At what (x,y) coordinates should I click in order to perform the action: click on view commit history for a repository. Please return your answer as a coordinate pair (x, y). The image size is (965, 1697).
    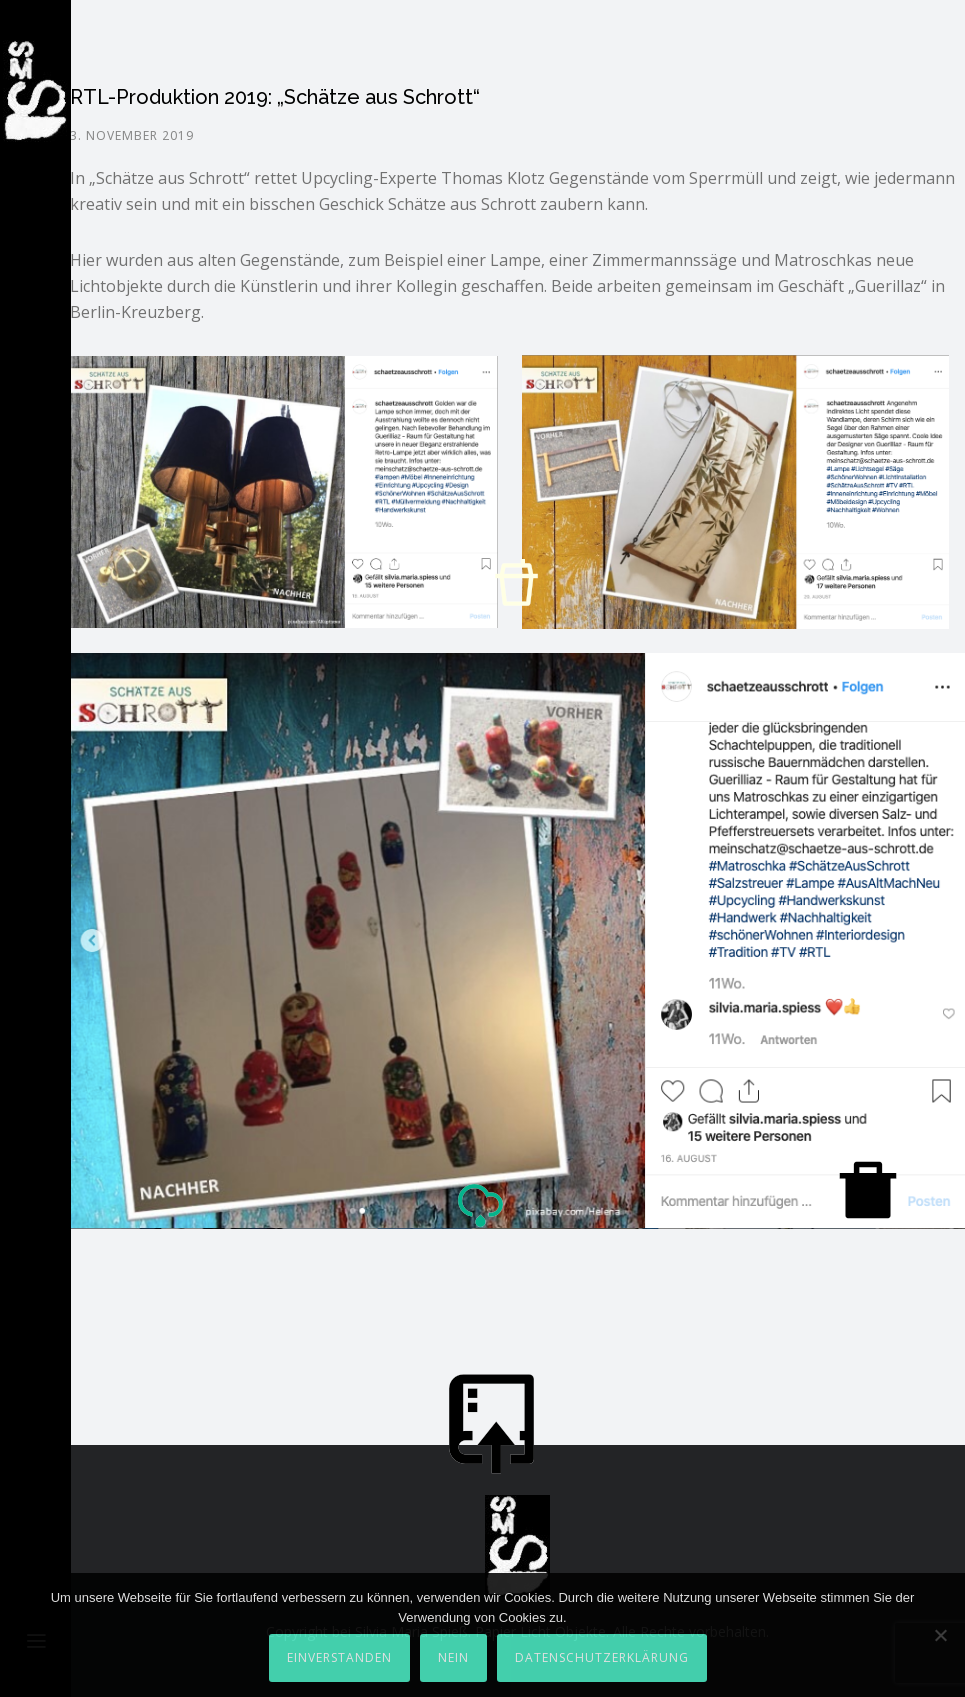
    Looking at the image, I should click on (491, 1421).